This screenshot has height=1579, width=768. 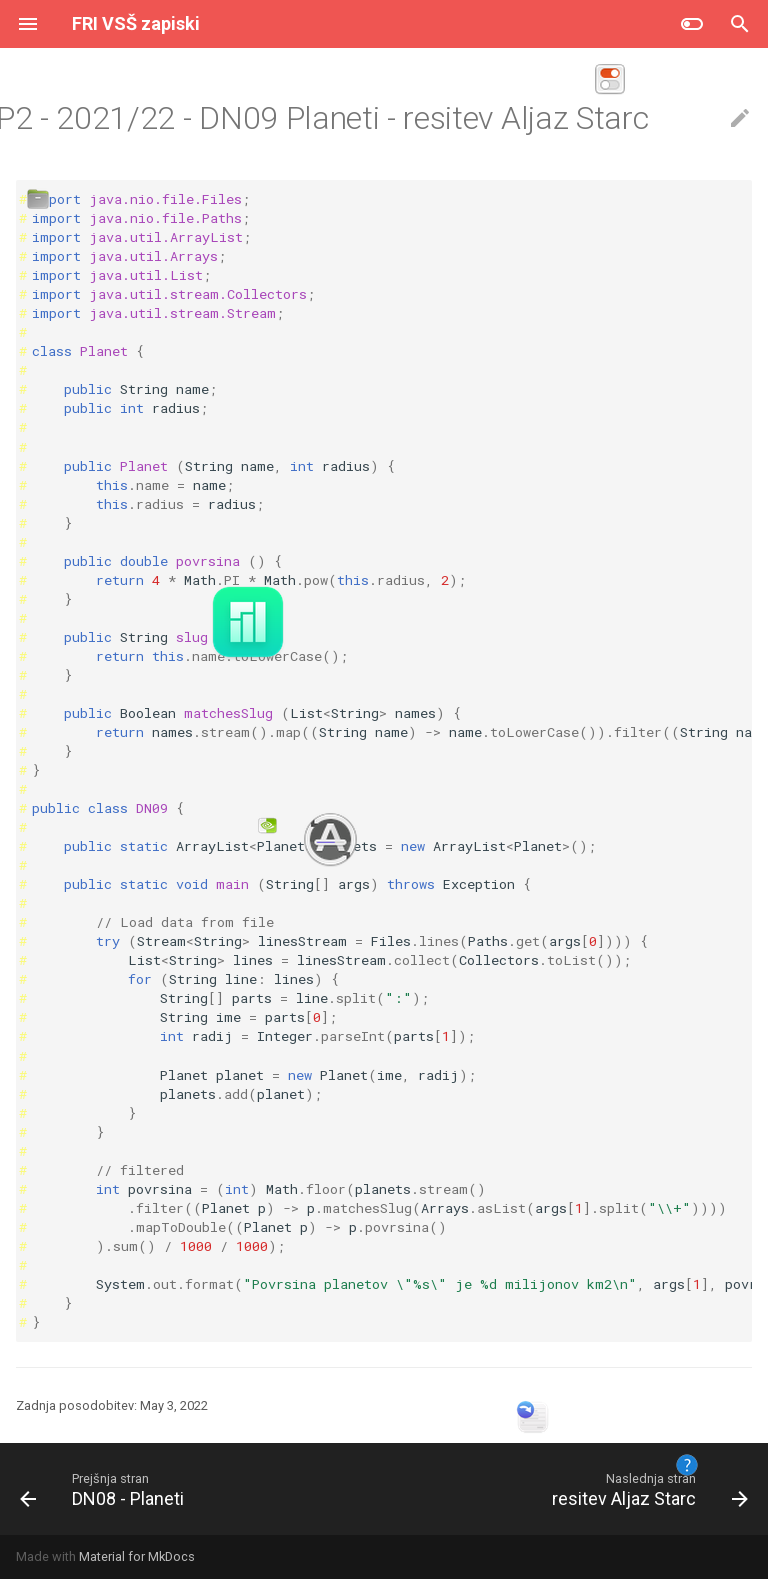 I want to click on open system settings or preferences, so click(x=610, y=79).